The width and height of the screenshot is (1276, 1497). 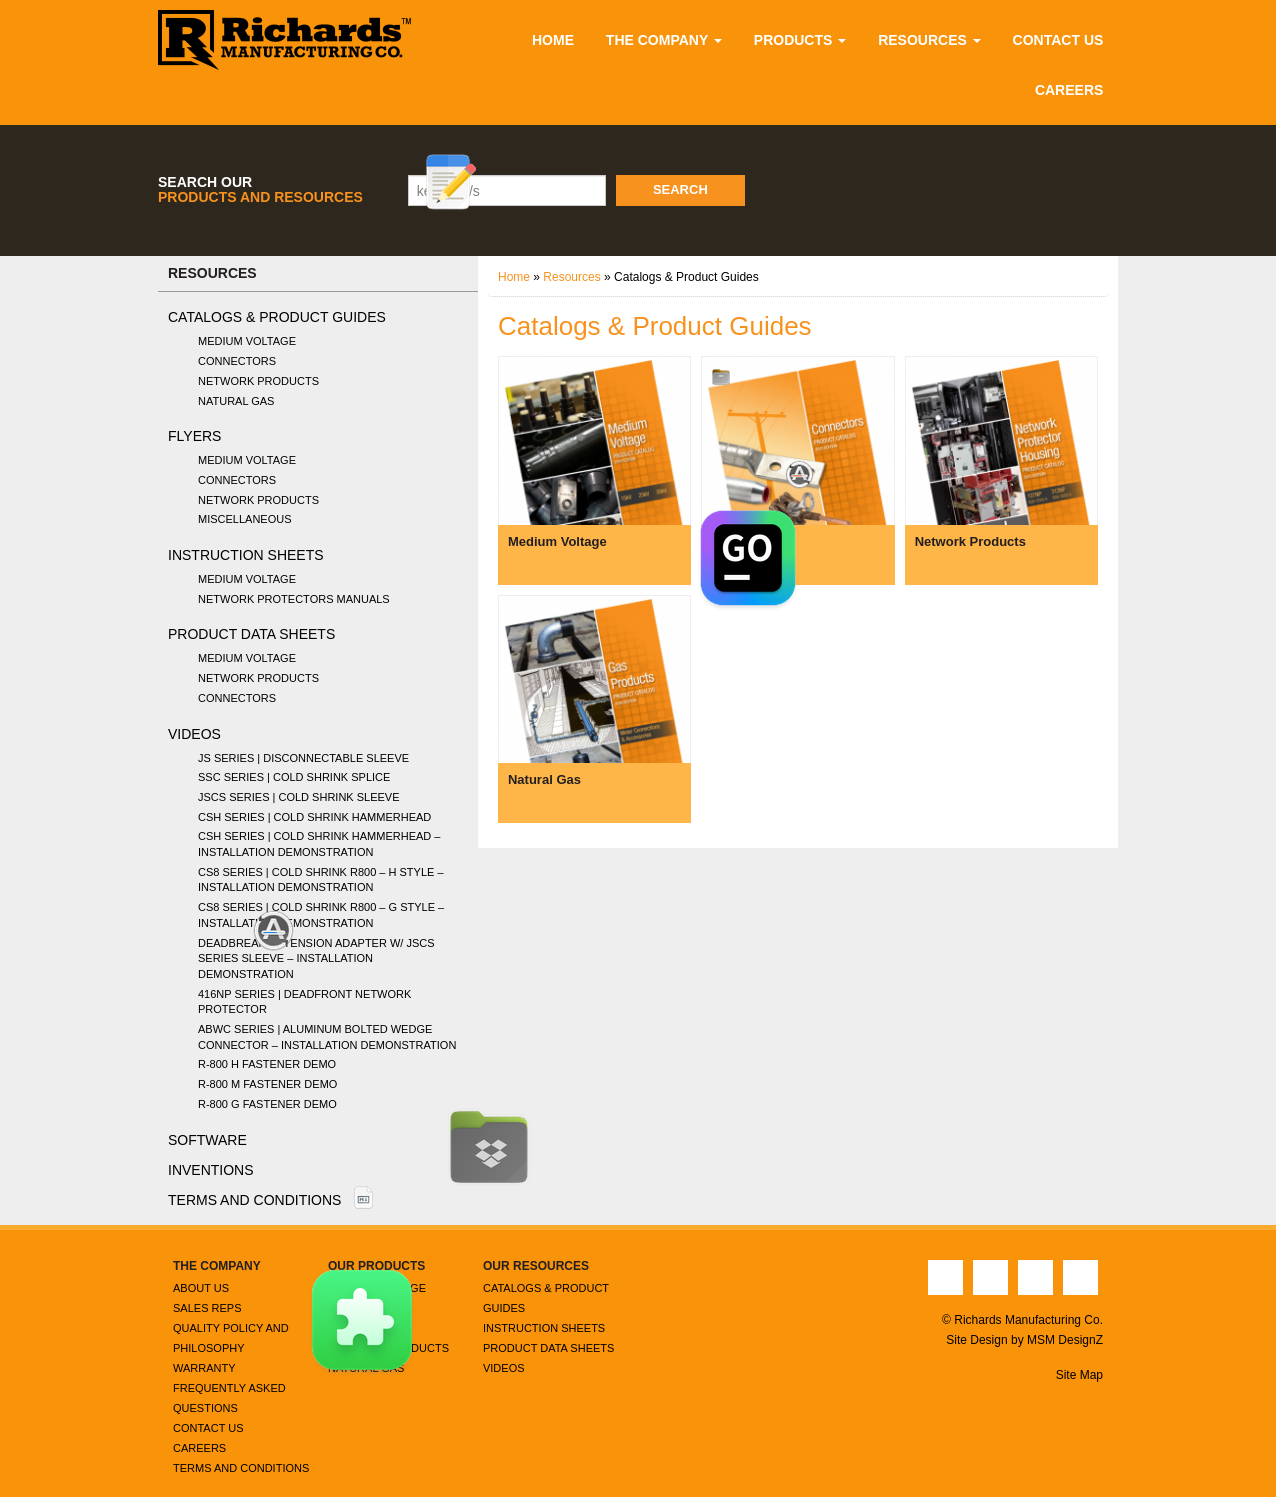 I want to click on open browser extensions manager, so click(x=362, y=1320).